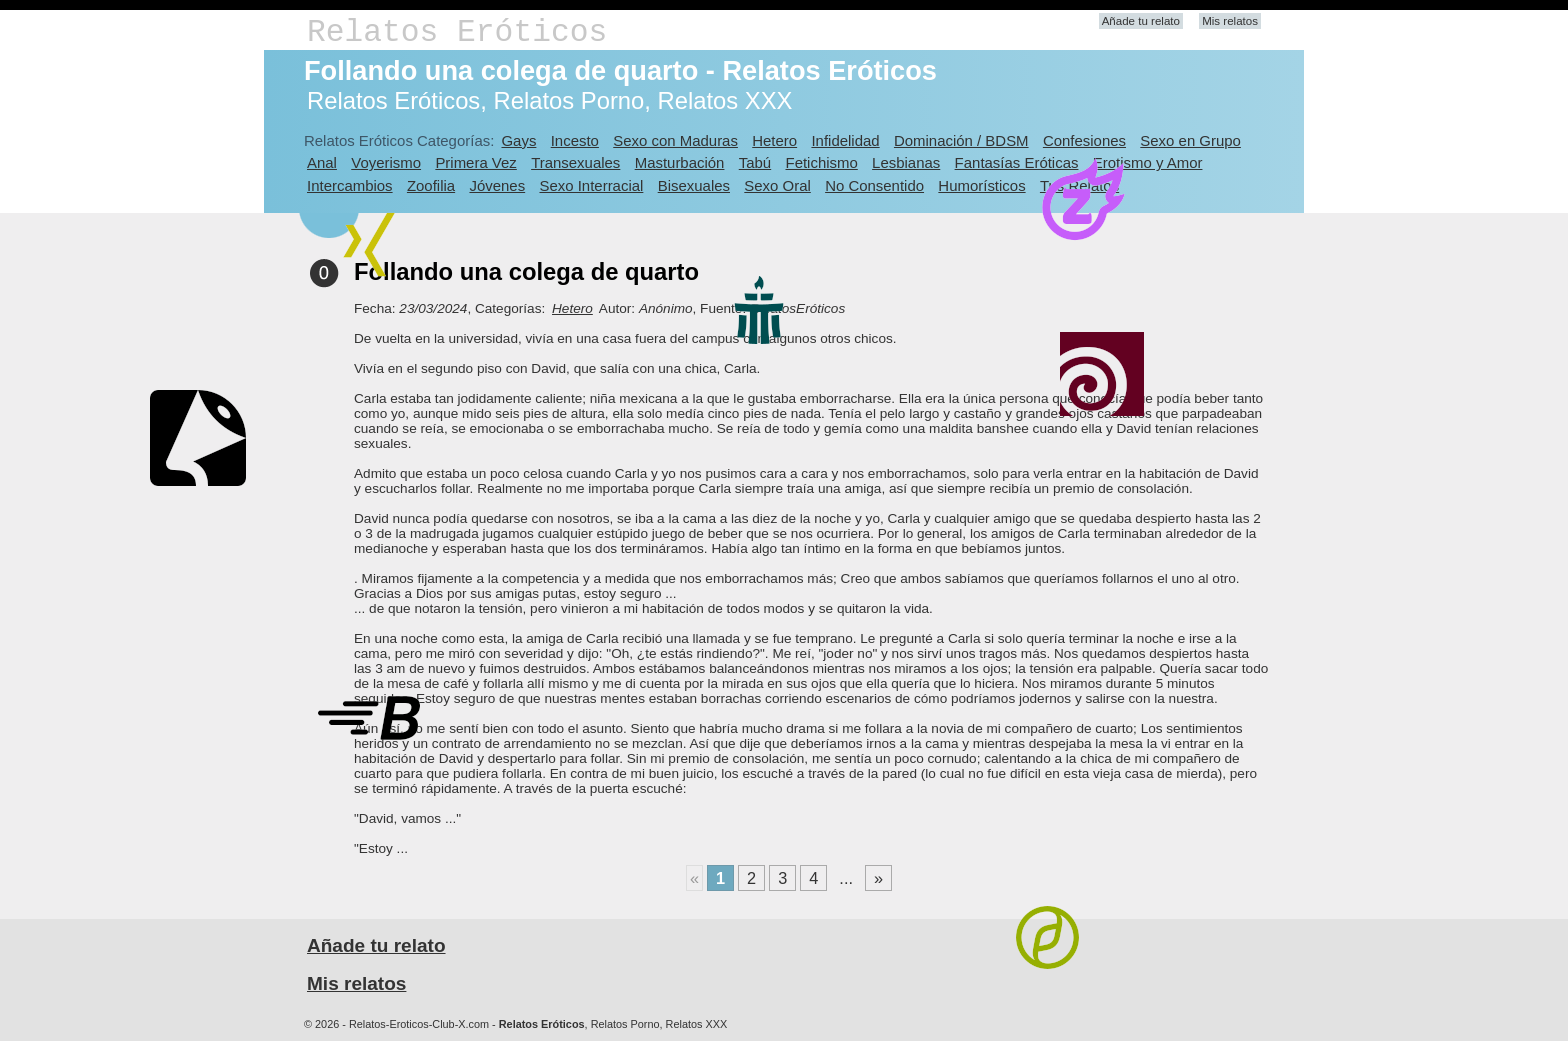 The width and height of the screenshot is (1568, 1041). I want to click on BlazeMeter logo - performance testing platform, so click(369, 718).